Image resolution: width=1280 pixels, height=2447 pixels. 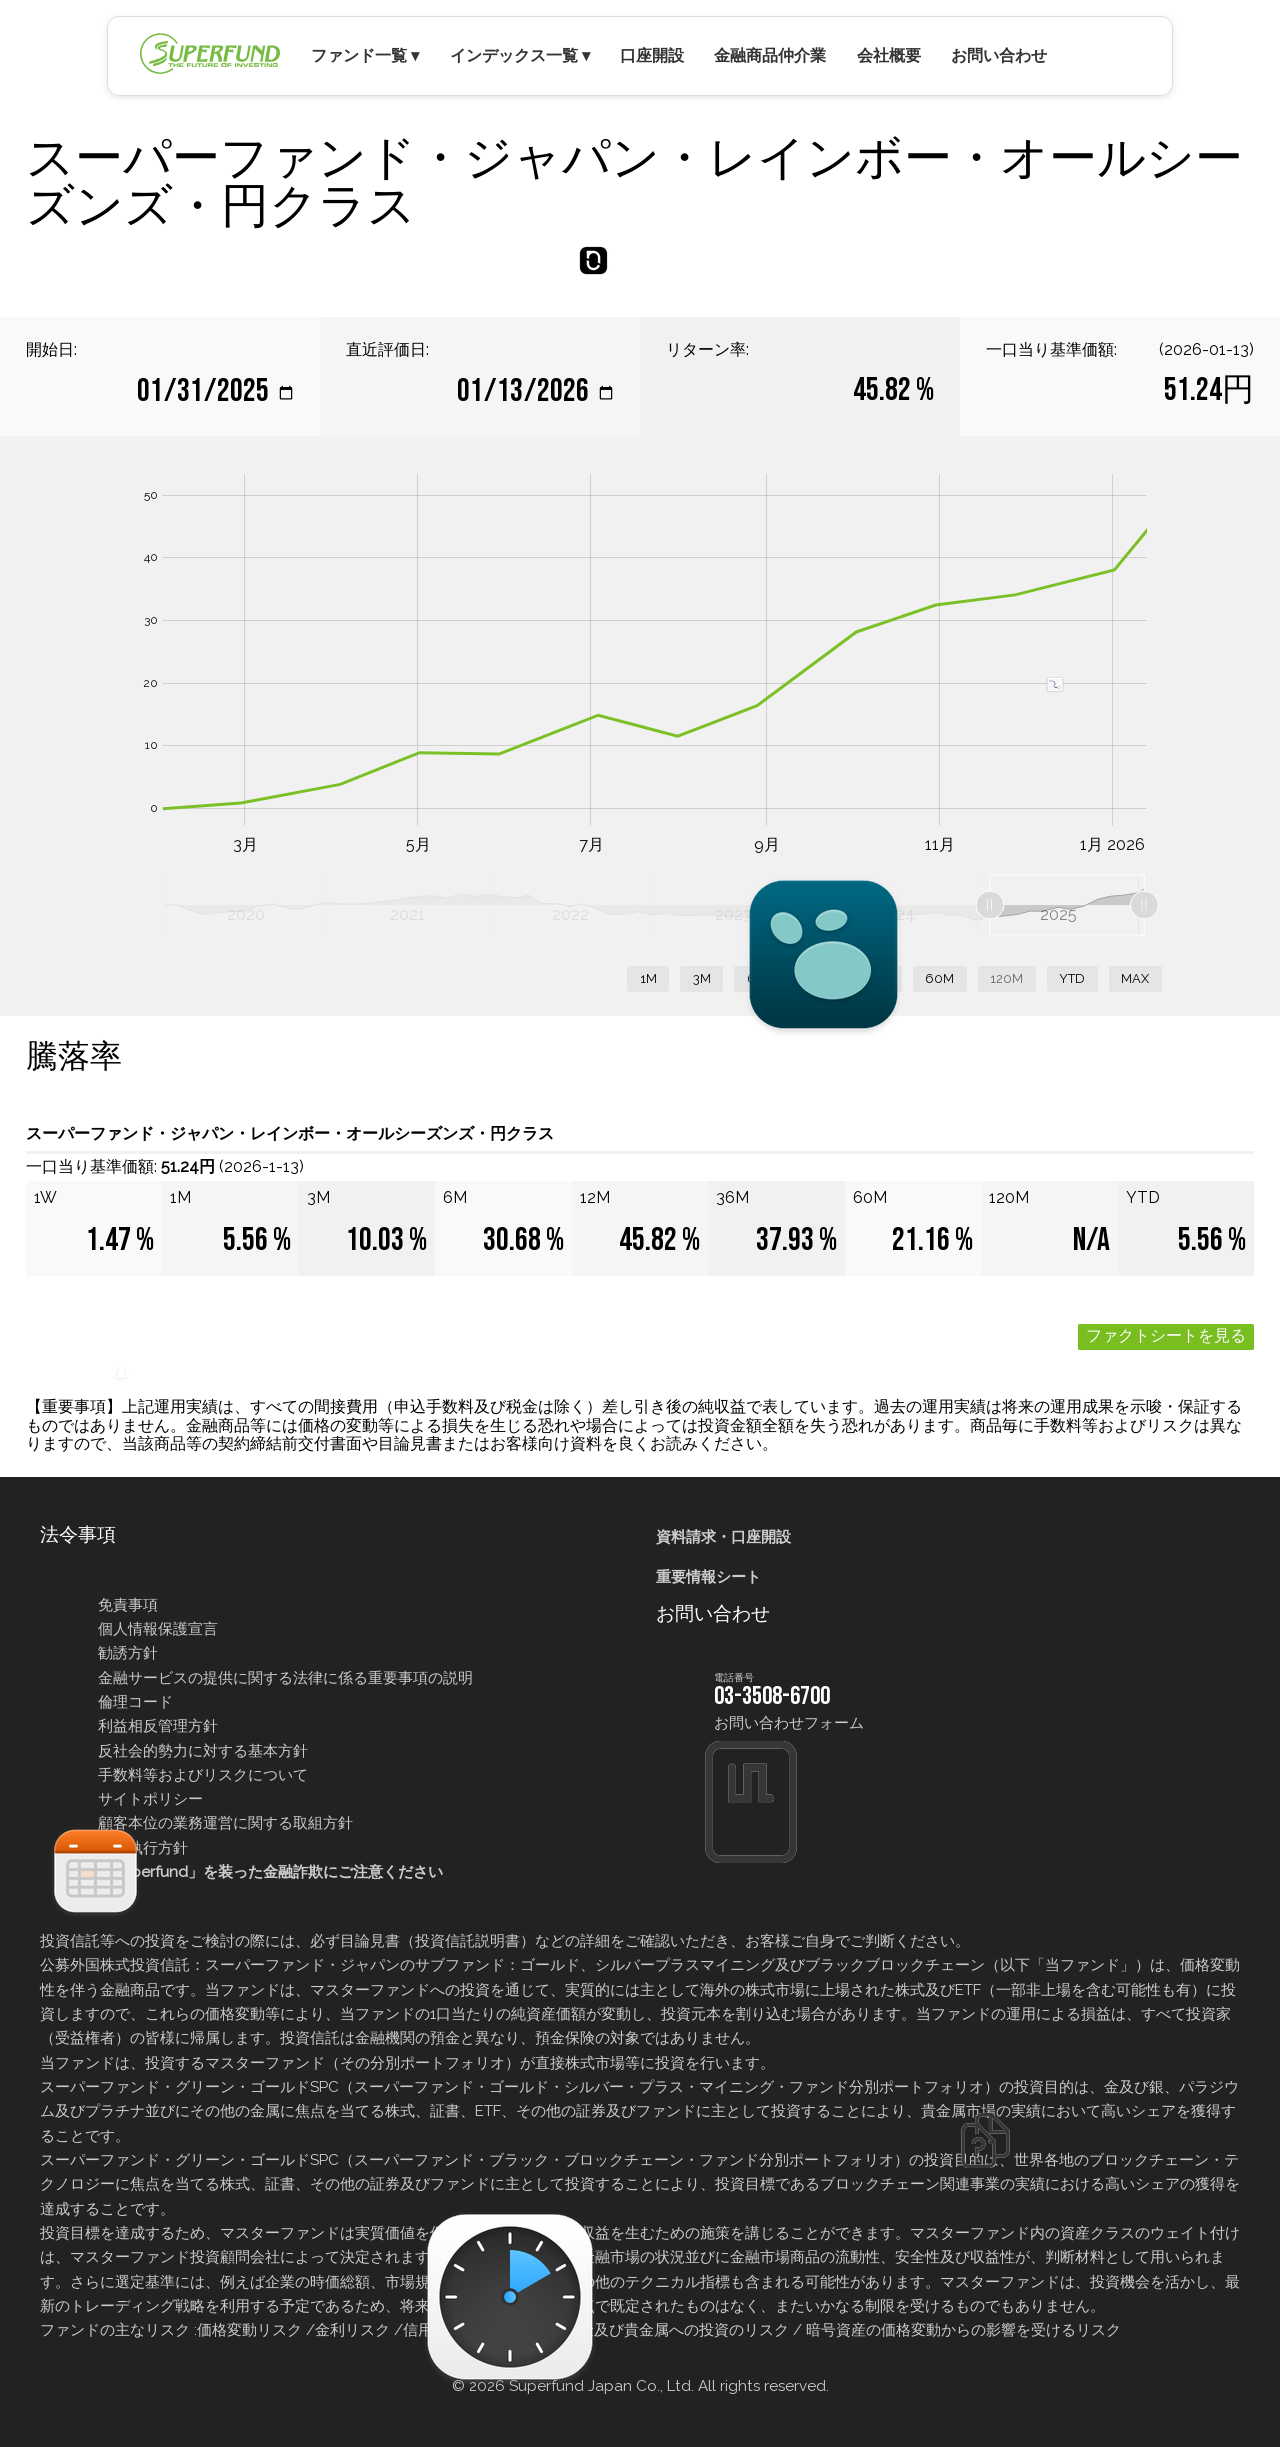 I want to click on access frequently asked questions, so click(x=985, y=2140).